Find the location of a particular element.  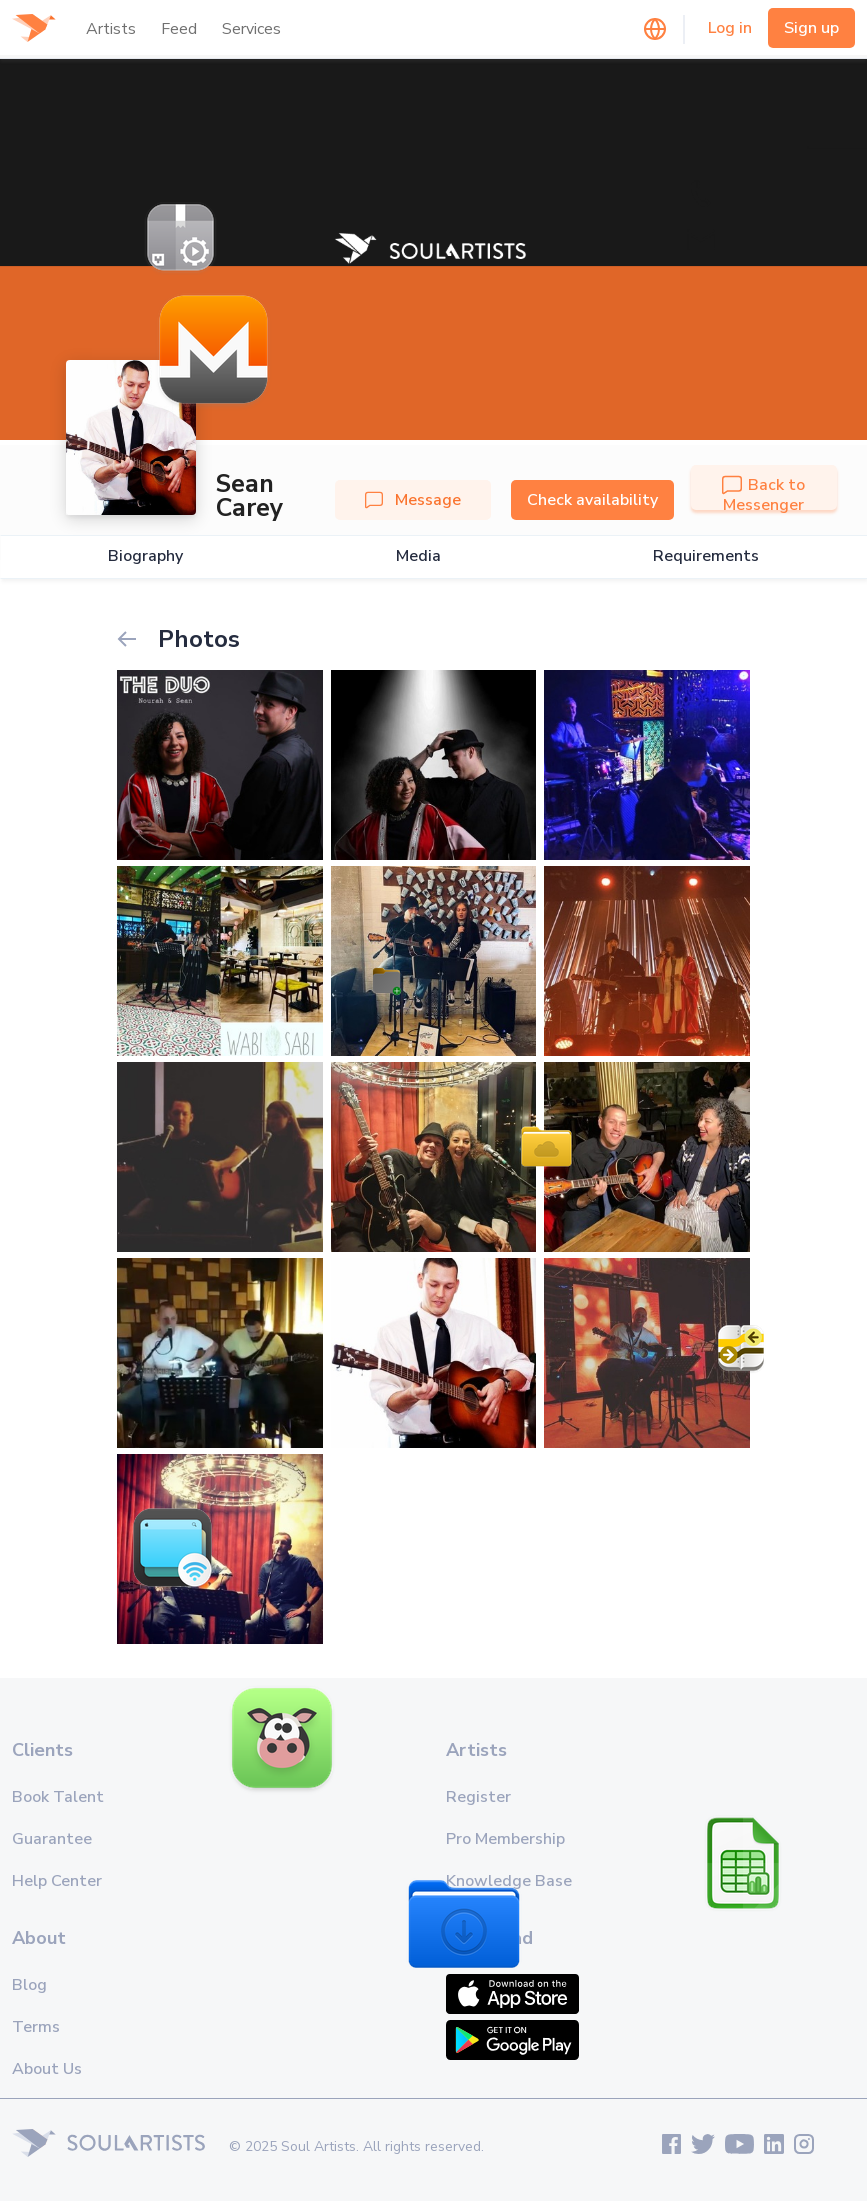

open the Monero cryptocurrency wallet app is located at coordinates (213, 349).